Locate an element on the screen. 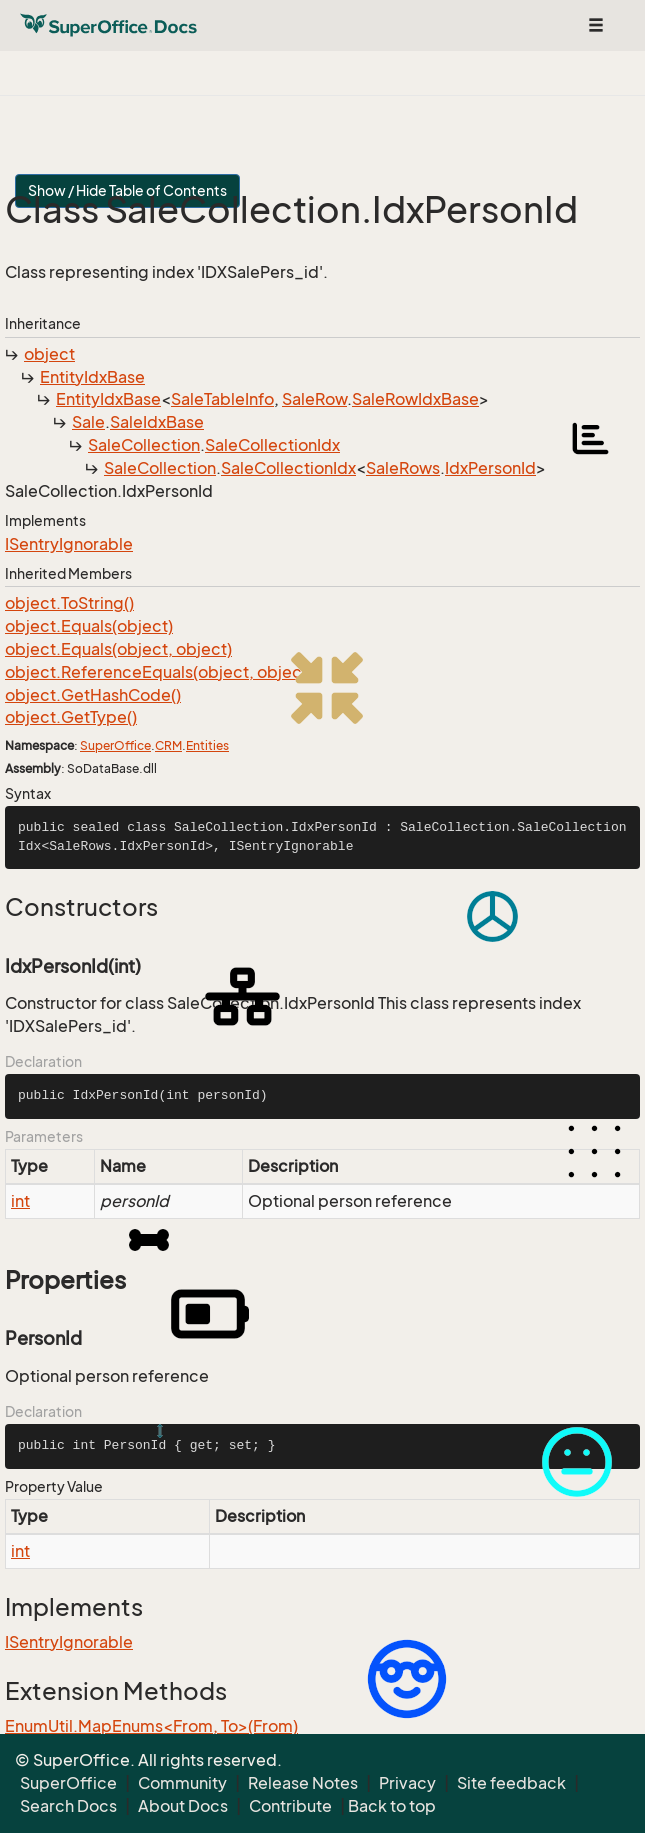 The image size is (645, 1833). adjust height or vertical size is located at coordinates (160, 1431).